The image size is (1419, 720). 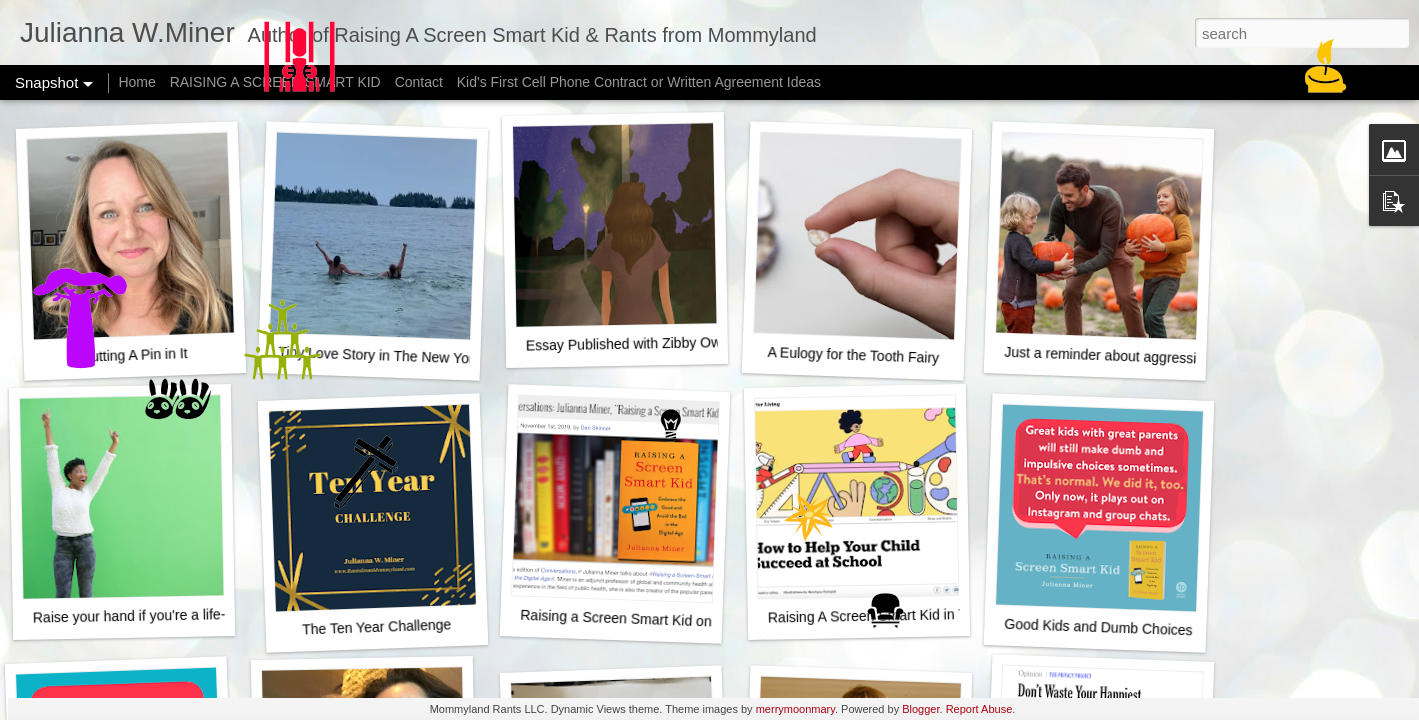 What do you see at coordinates (177, 396) in the screenshot?
I see `equip bunny slippers cosmetic item` at bounding box center [177, 396].